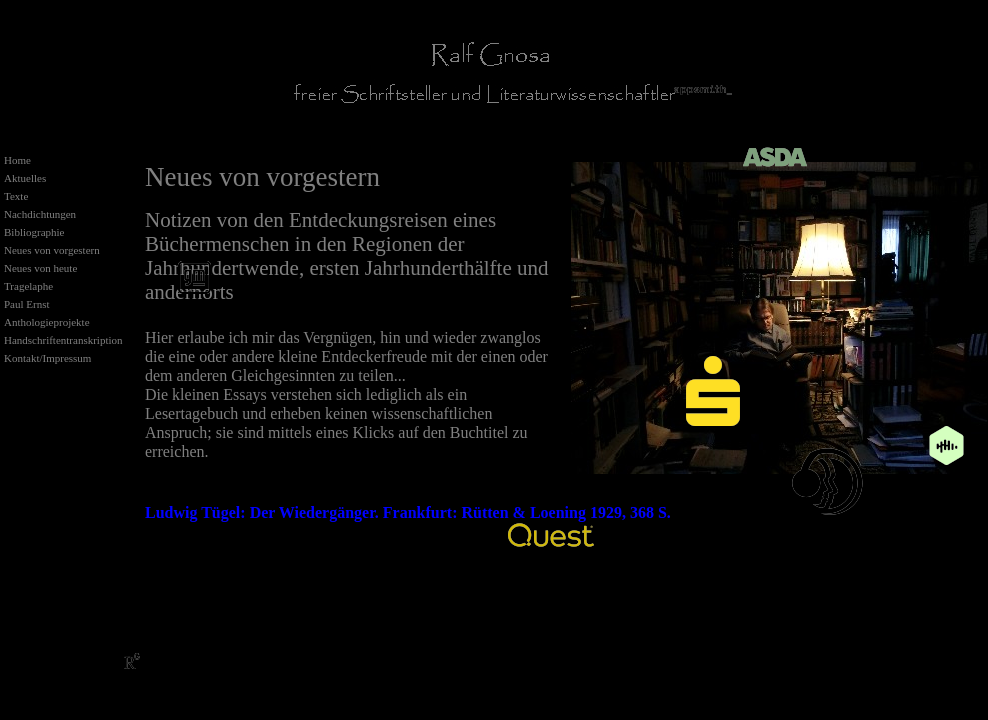 Image resolution: width=988 pixels, height=720 pixels. What do you see at coordinates (703, 90) in the screenshot?
I see `appsmith platform logo` at bounding box center [703, 90].